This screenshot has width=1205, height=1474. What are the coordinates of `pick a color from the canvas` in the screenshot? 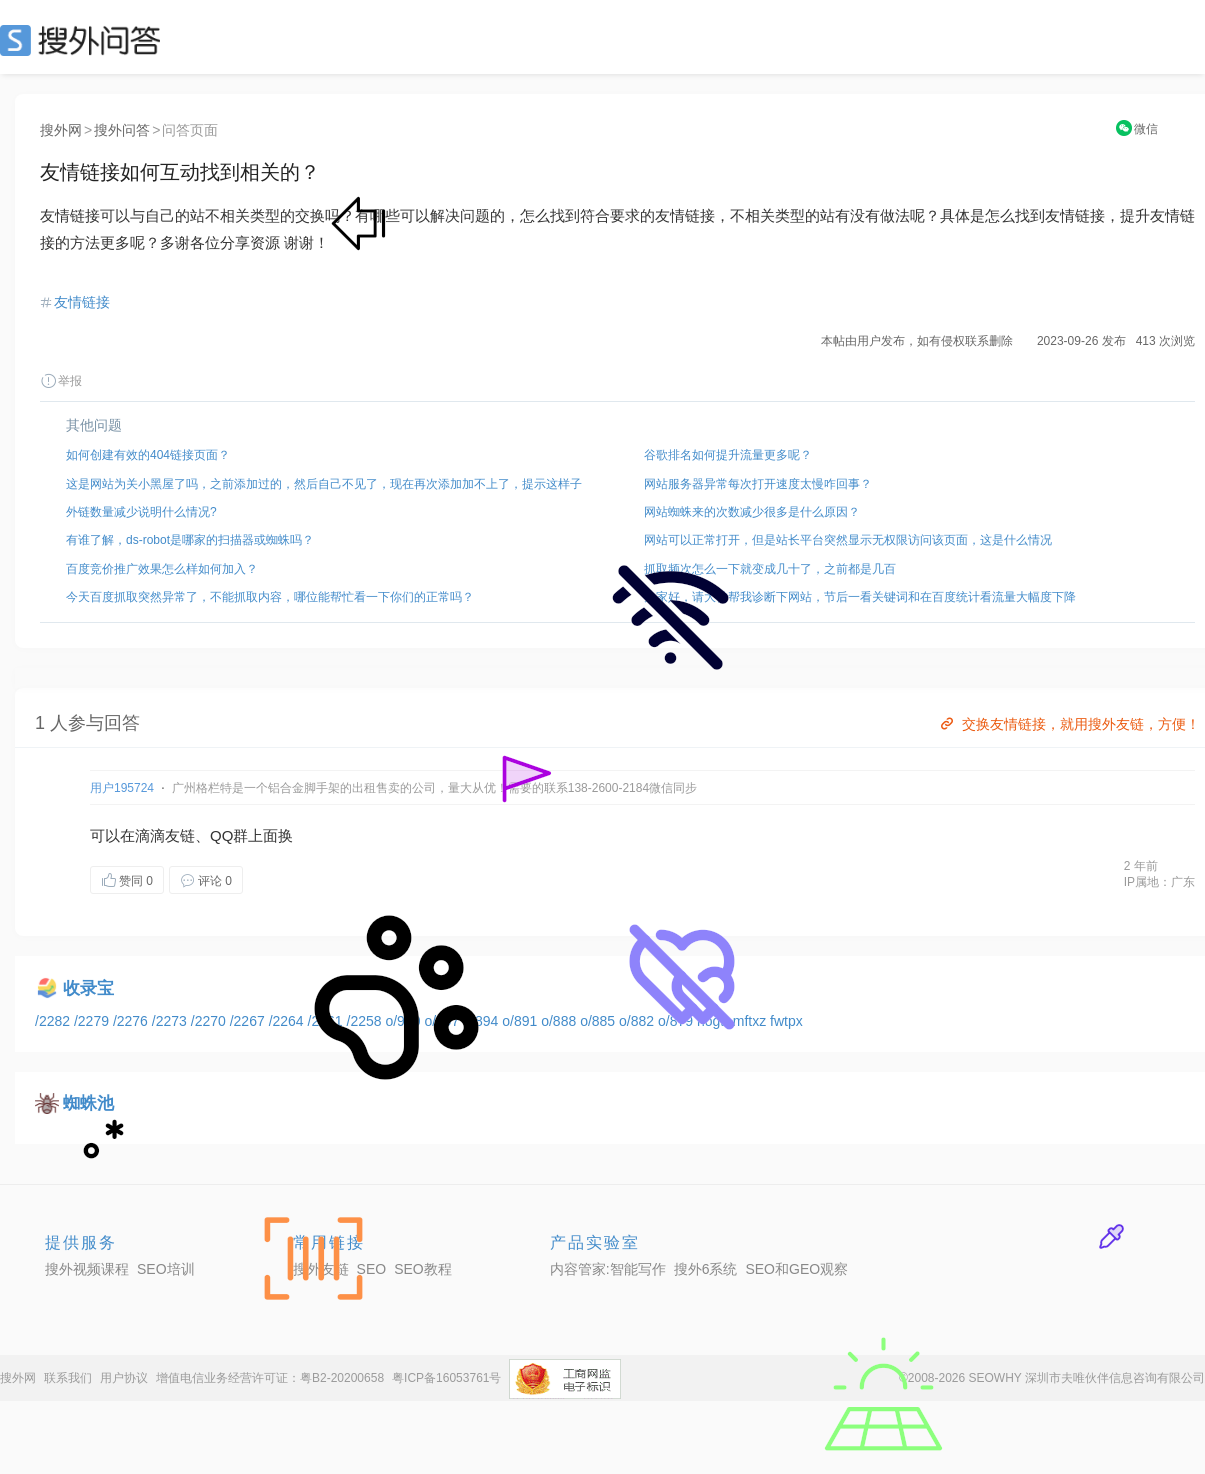 It's located at (1111, 1236).